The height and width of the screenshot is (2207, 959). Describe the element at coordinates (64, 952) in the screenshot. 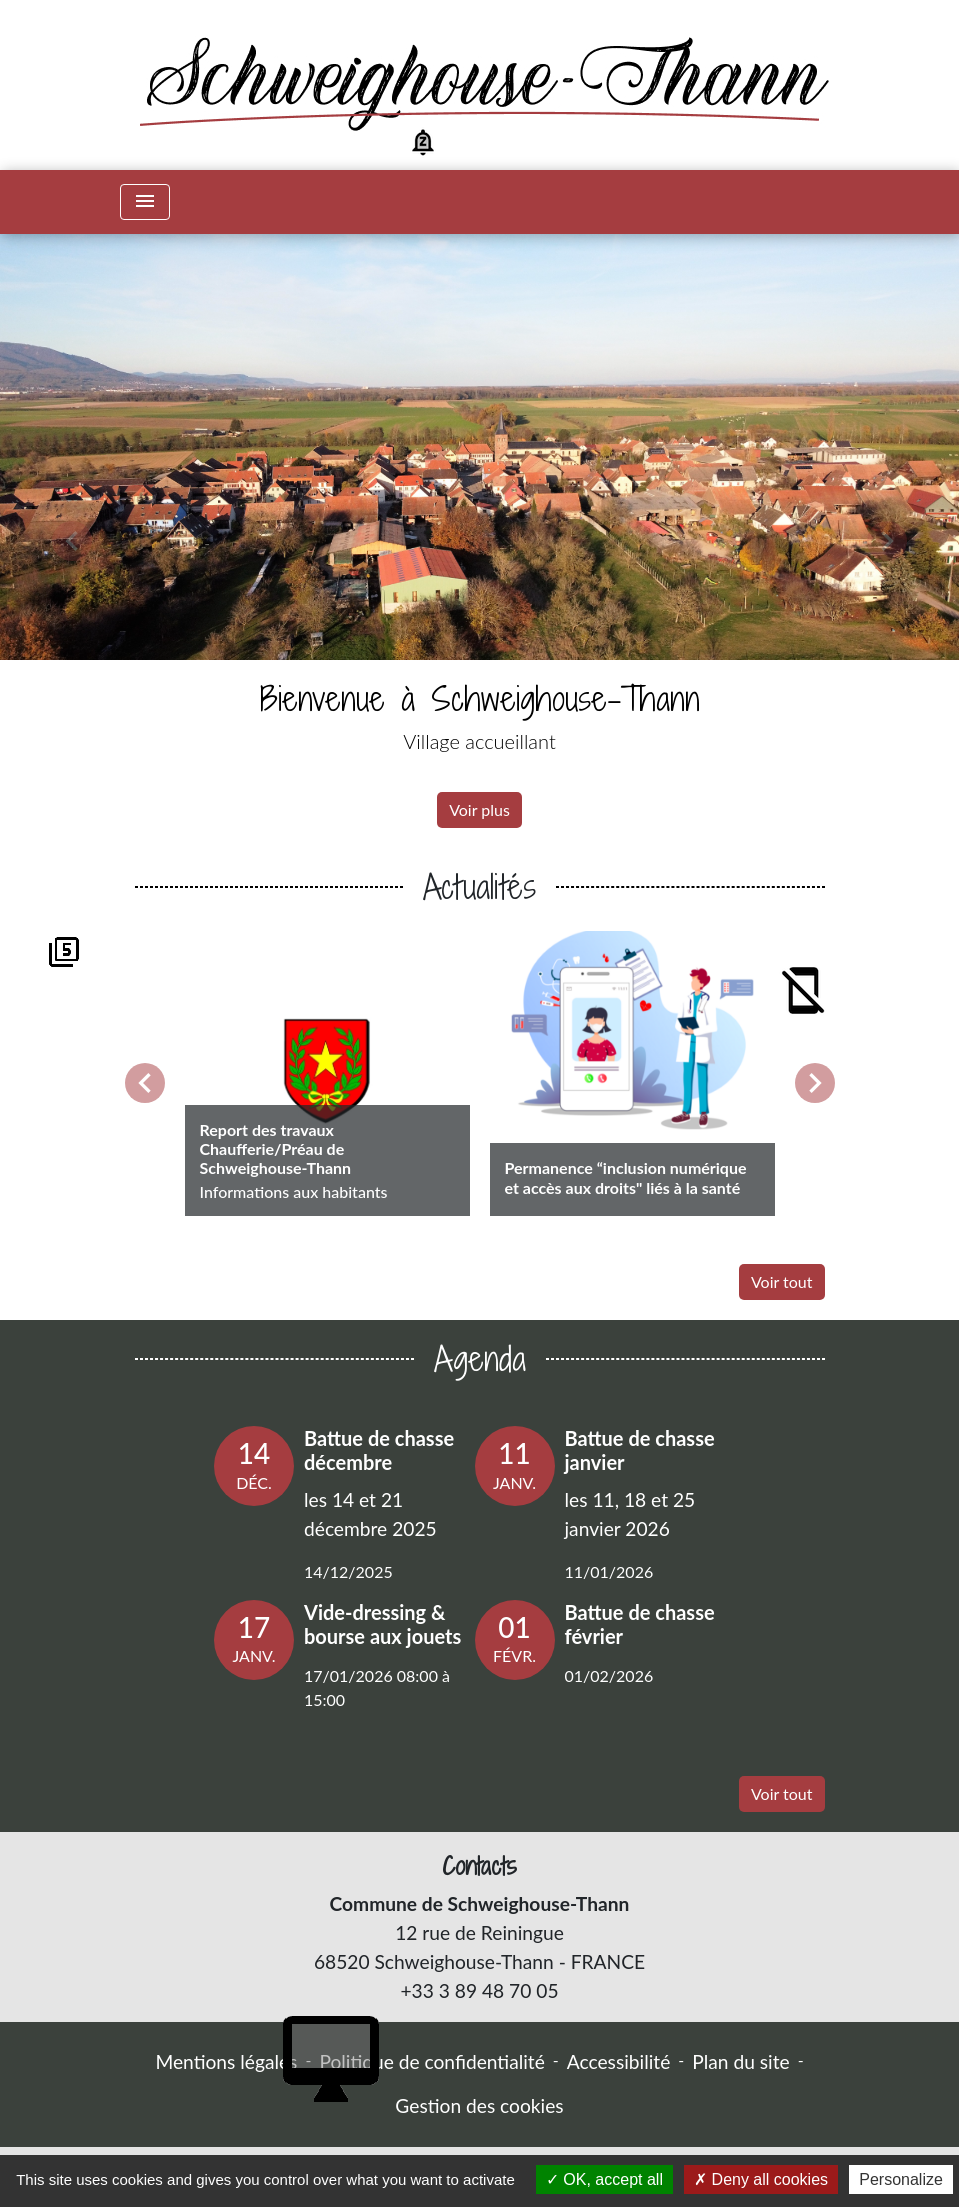

I see `filter or view the fifth item in a series` at that location.